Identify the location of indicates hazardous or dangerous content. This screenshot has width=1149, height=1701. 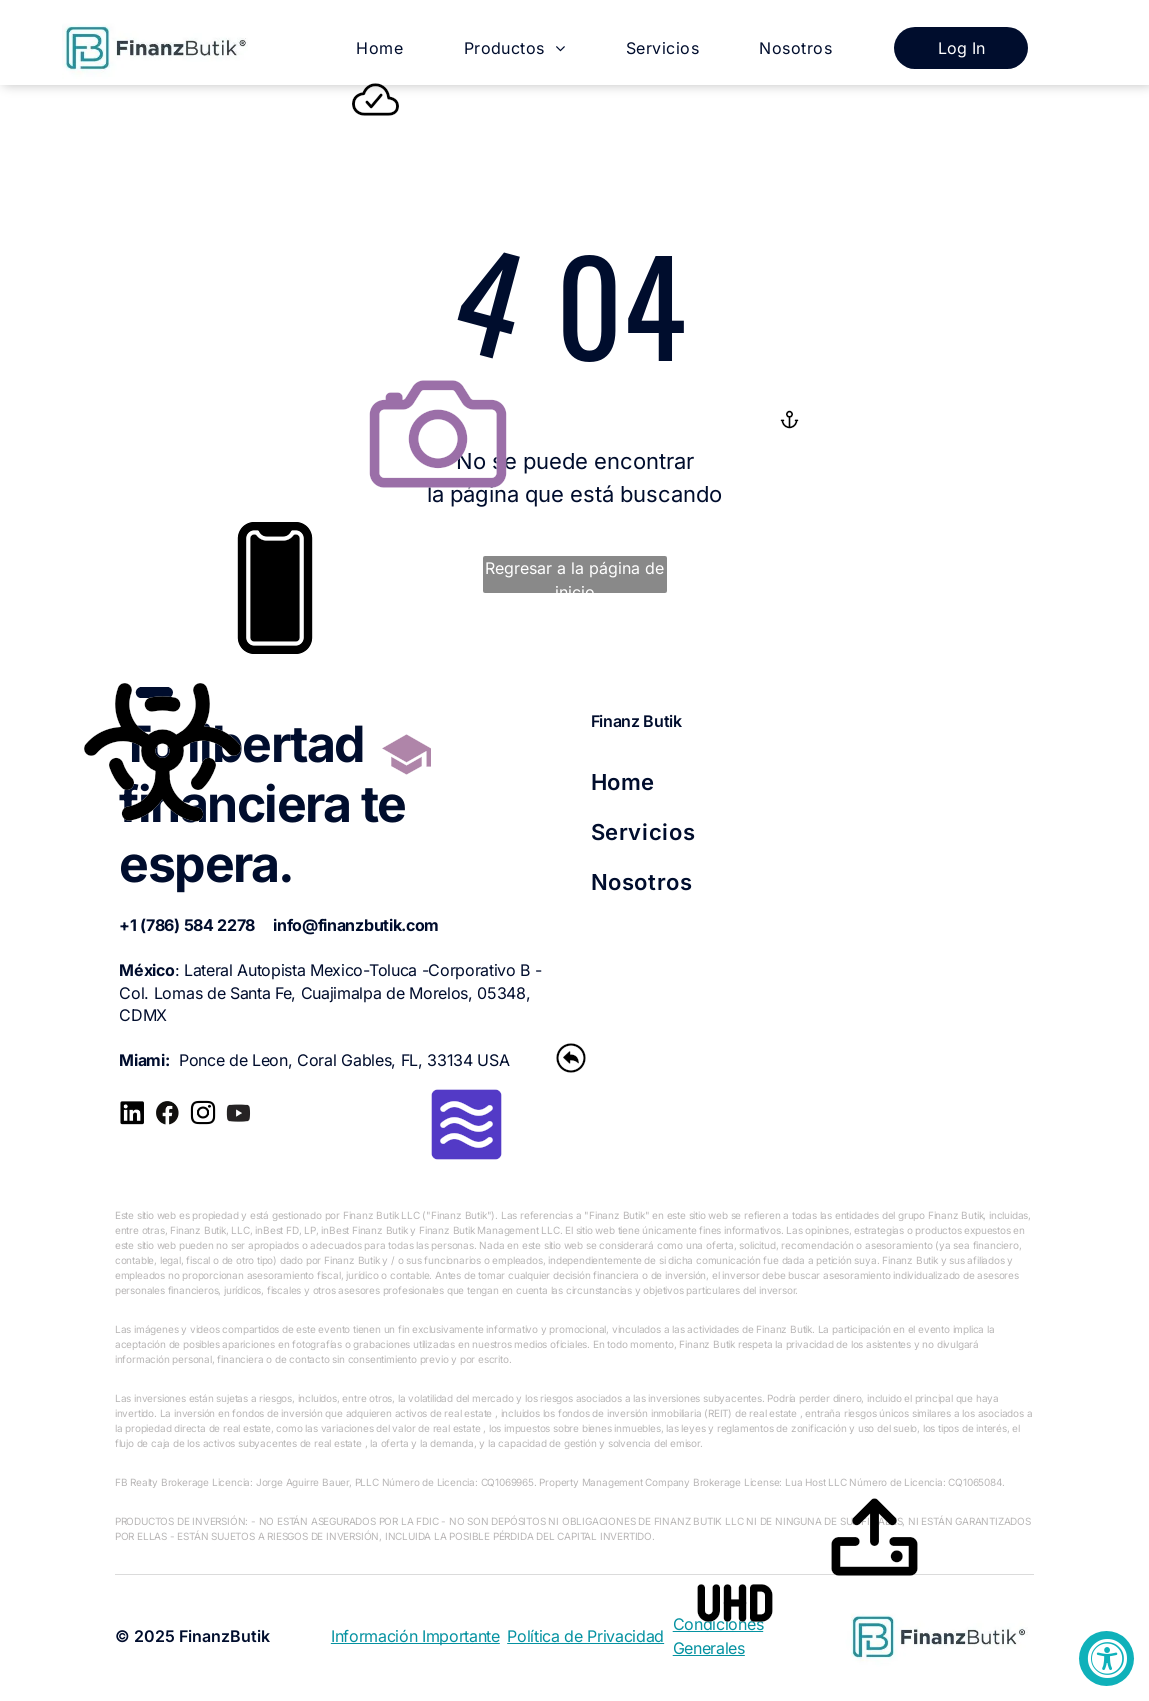
(162, 751).